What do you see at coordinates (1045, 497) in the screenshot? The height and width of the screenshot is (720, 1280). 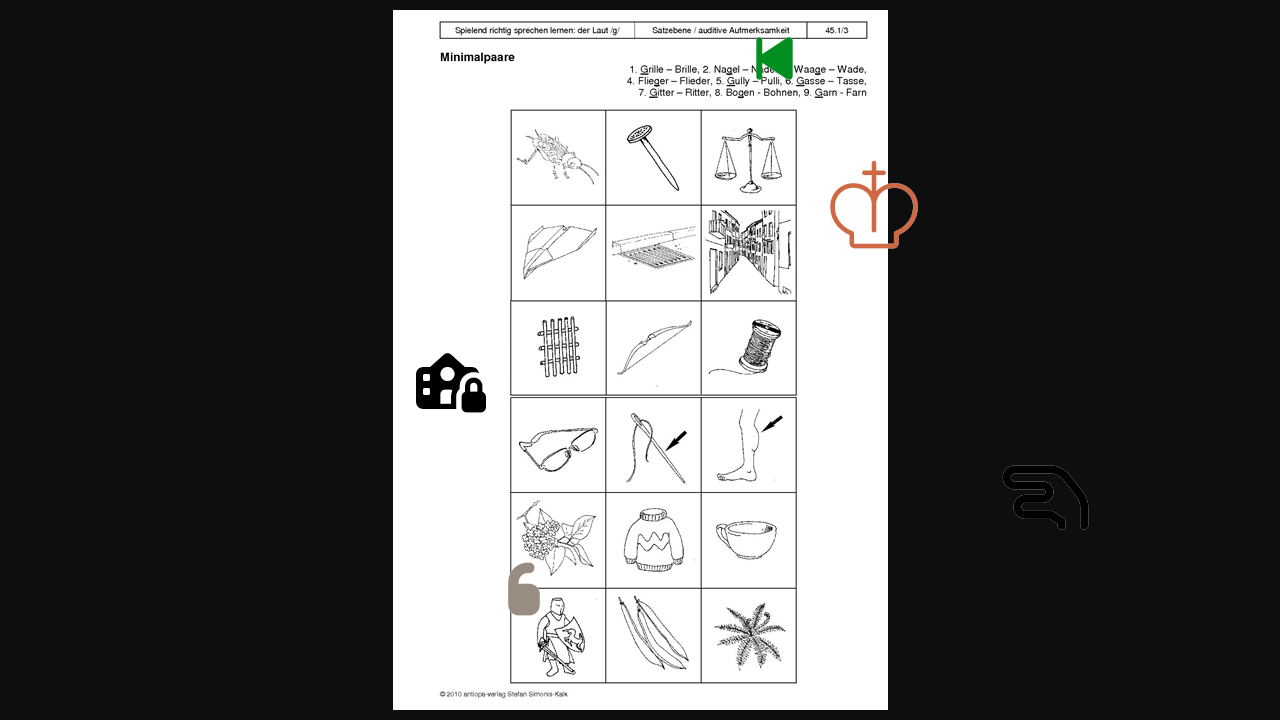 I see `lizard gesture in rock-paper-scissors-lizard-spock game` at bounding box center [1045, 497].